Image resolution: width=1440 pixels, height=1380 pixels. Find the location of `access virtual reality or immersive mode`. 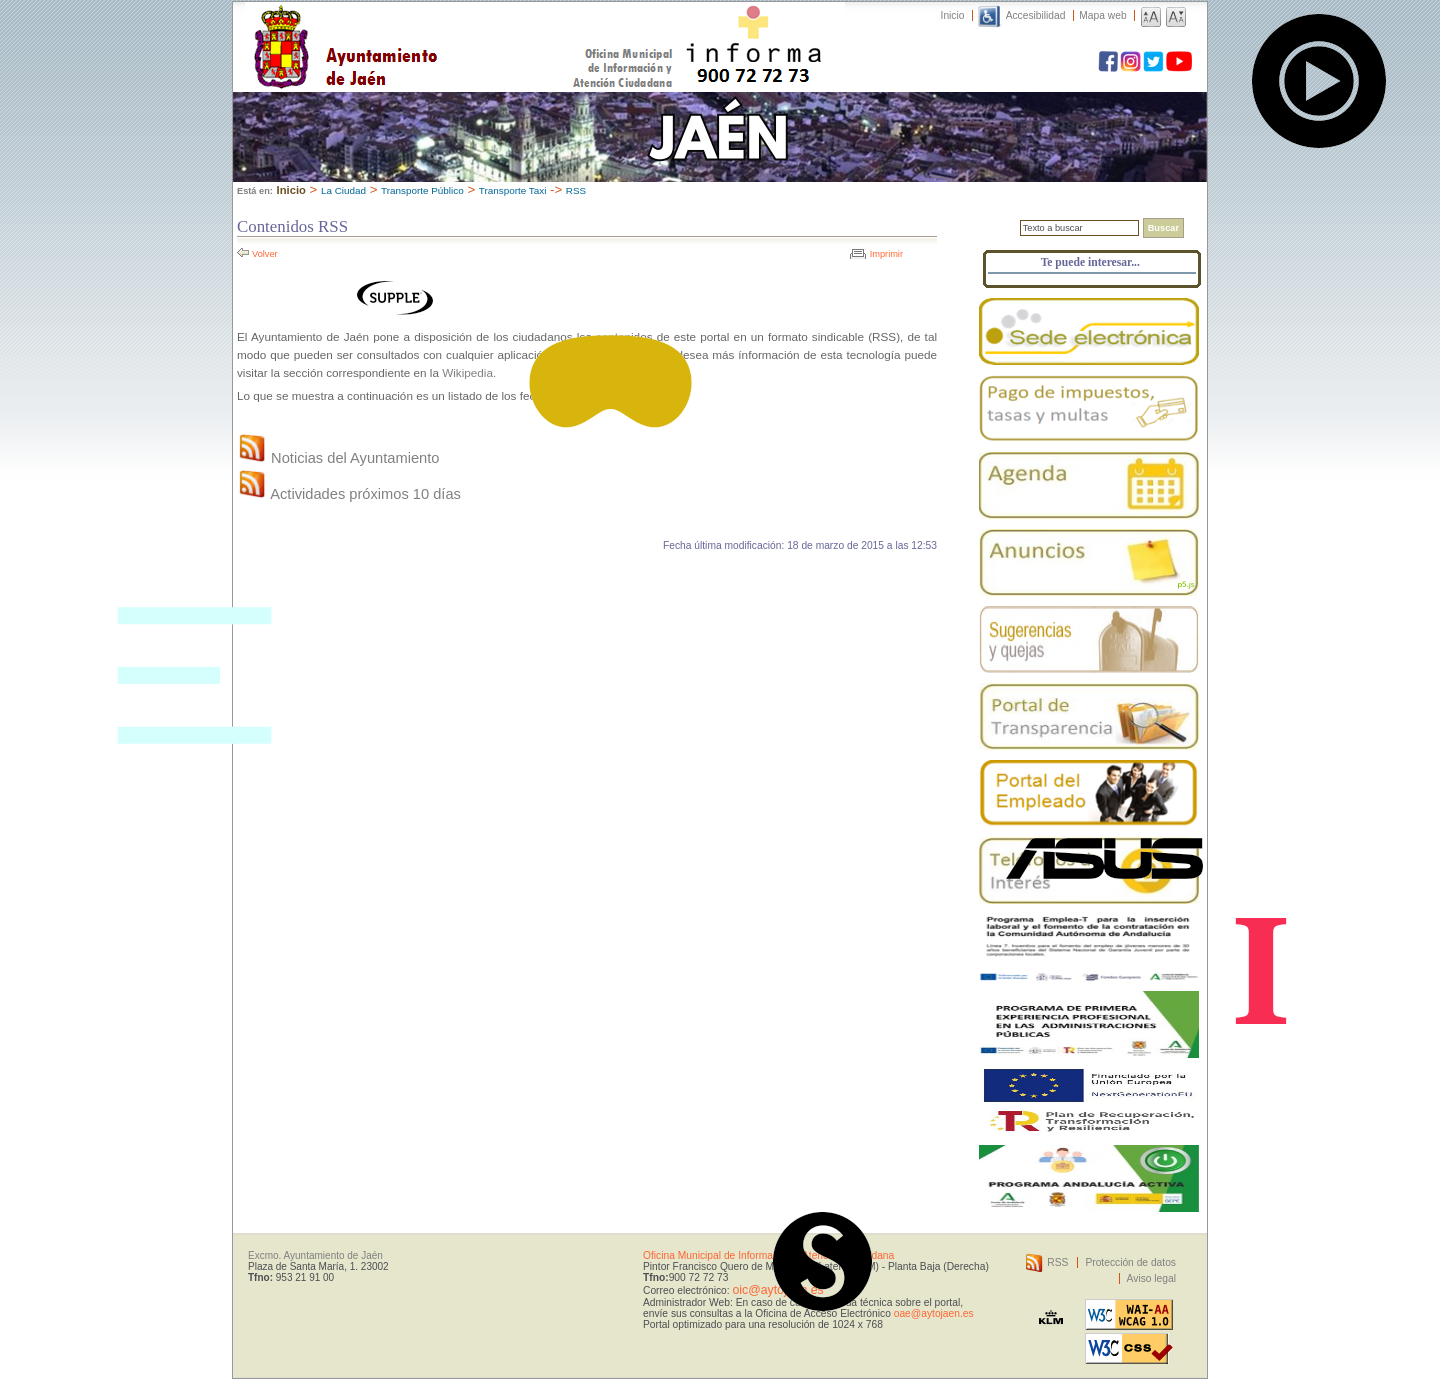

access virtual reality or immersive mode is located at coordinates (610, 379).